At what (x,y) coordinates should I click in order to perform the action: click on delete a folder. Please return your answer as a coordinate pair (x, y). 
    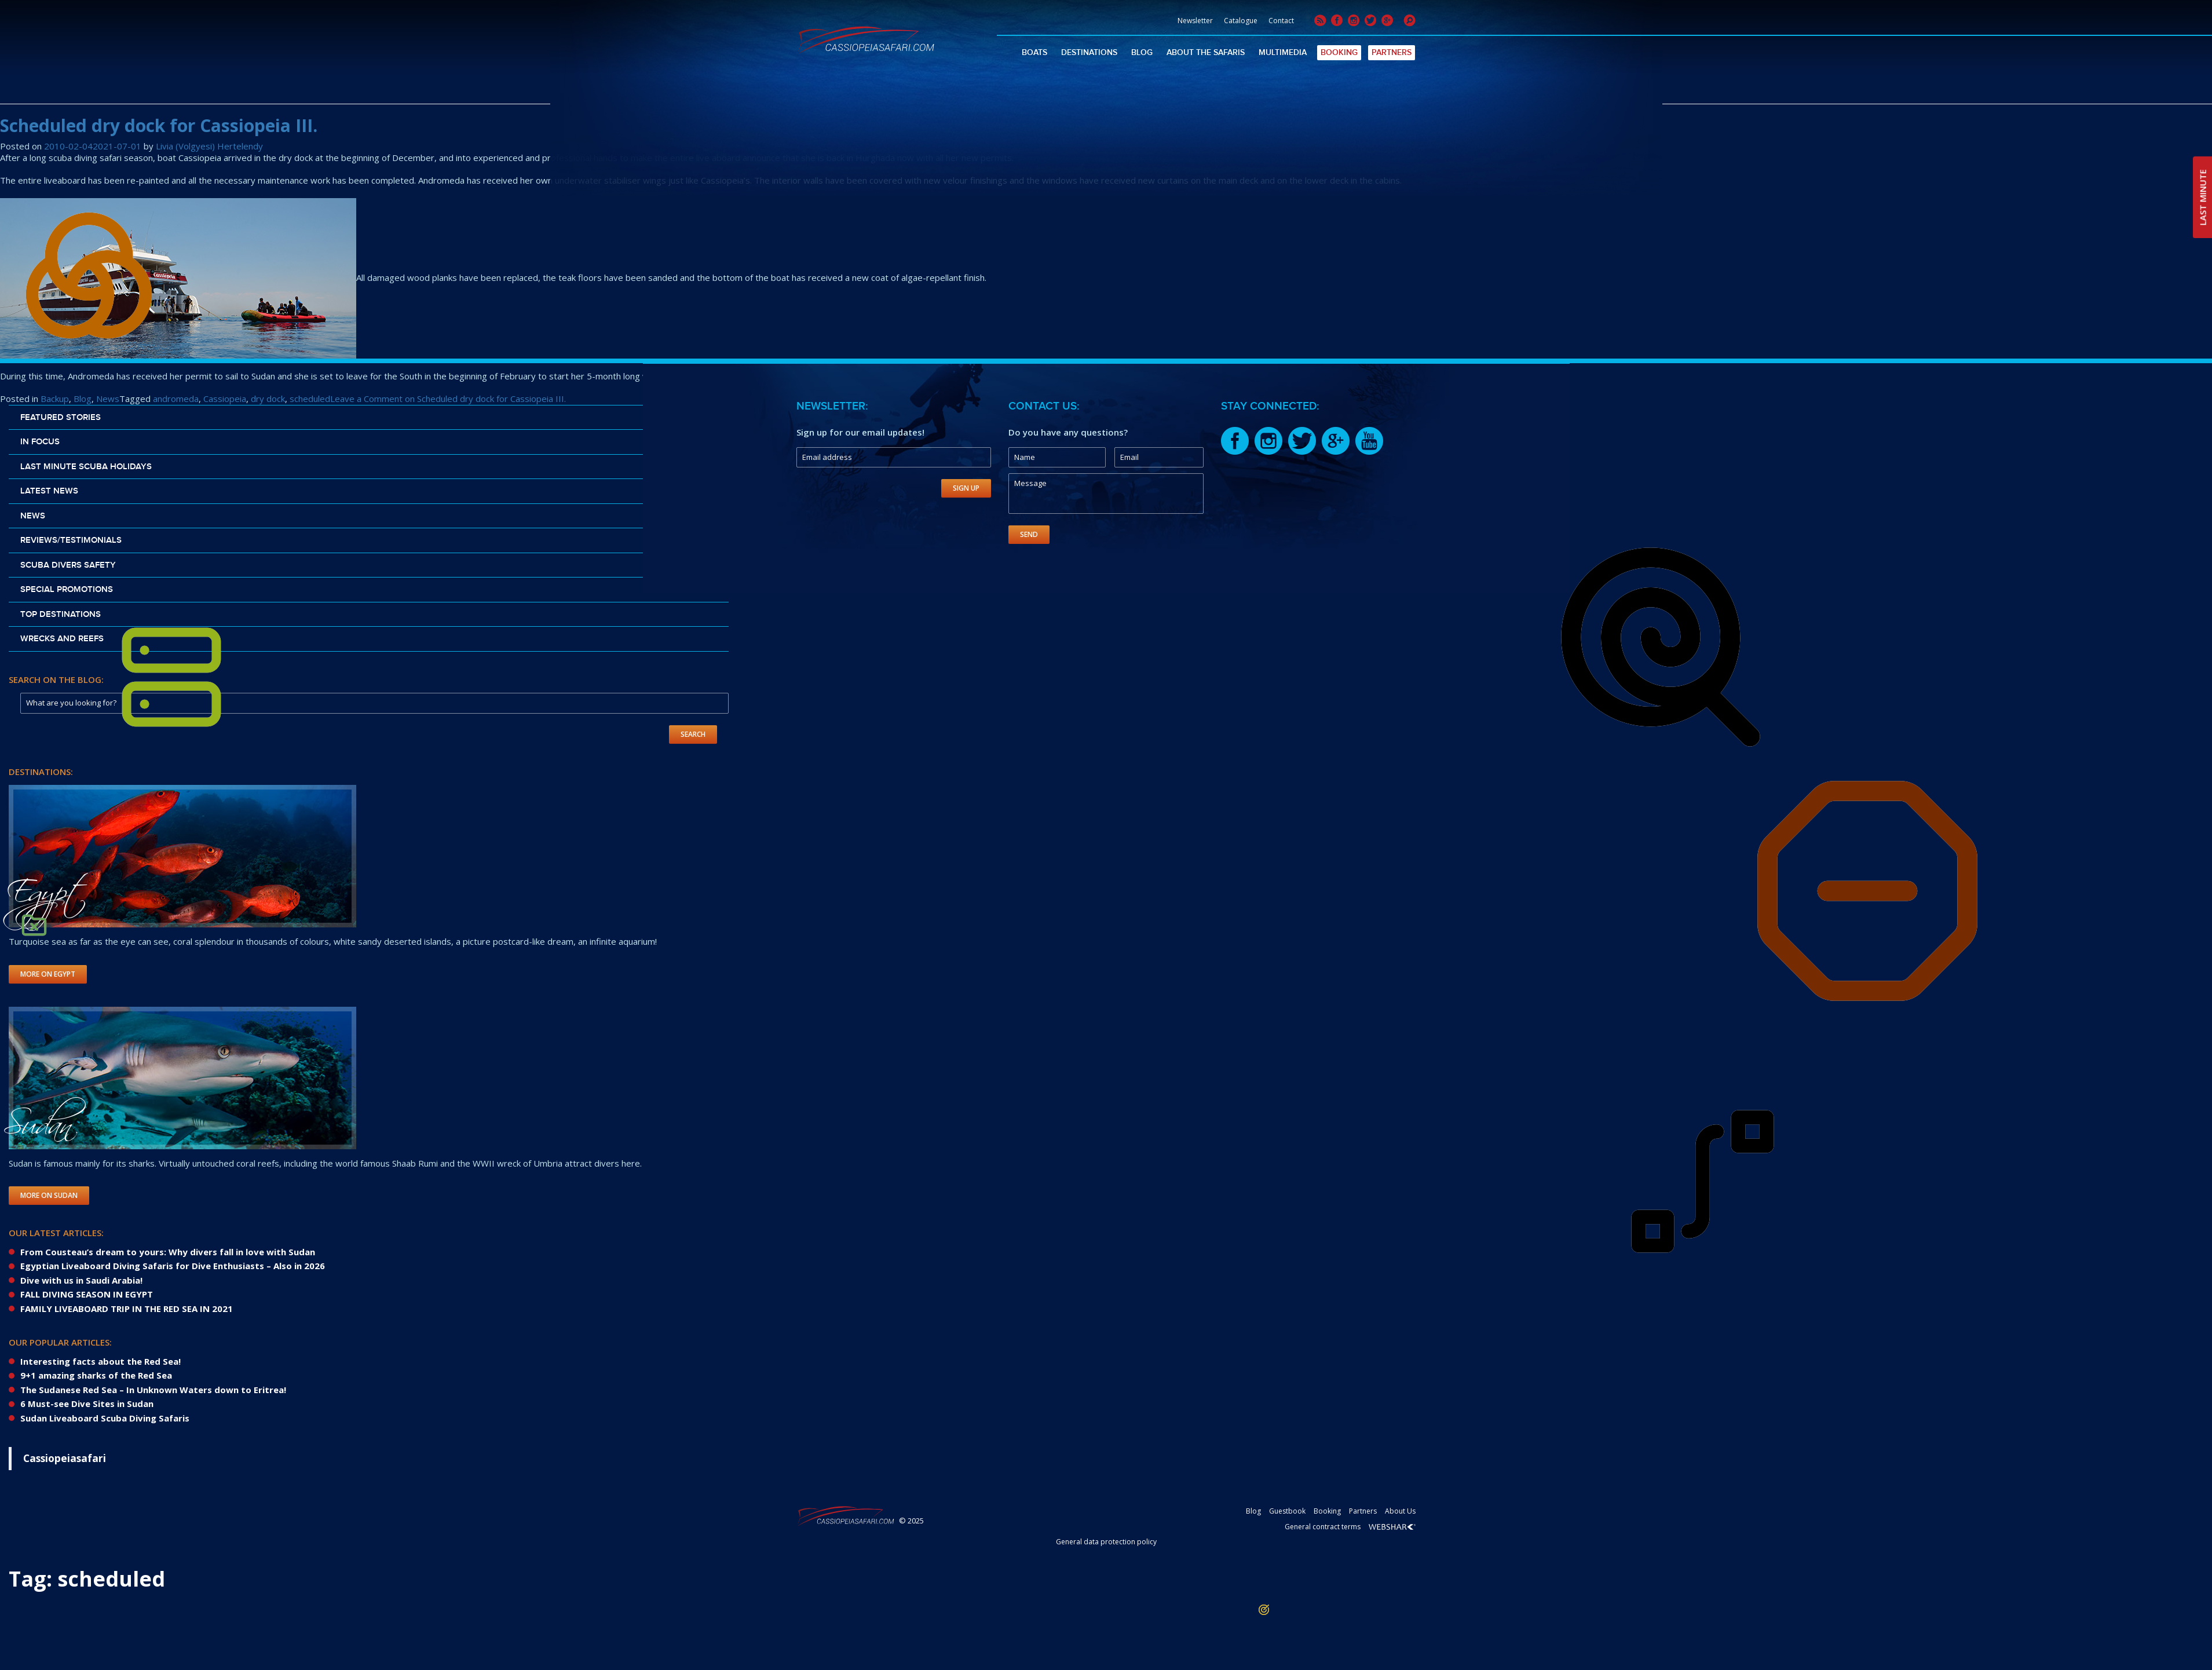
    Looking at the image, I should click on (34, 926).